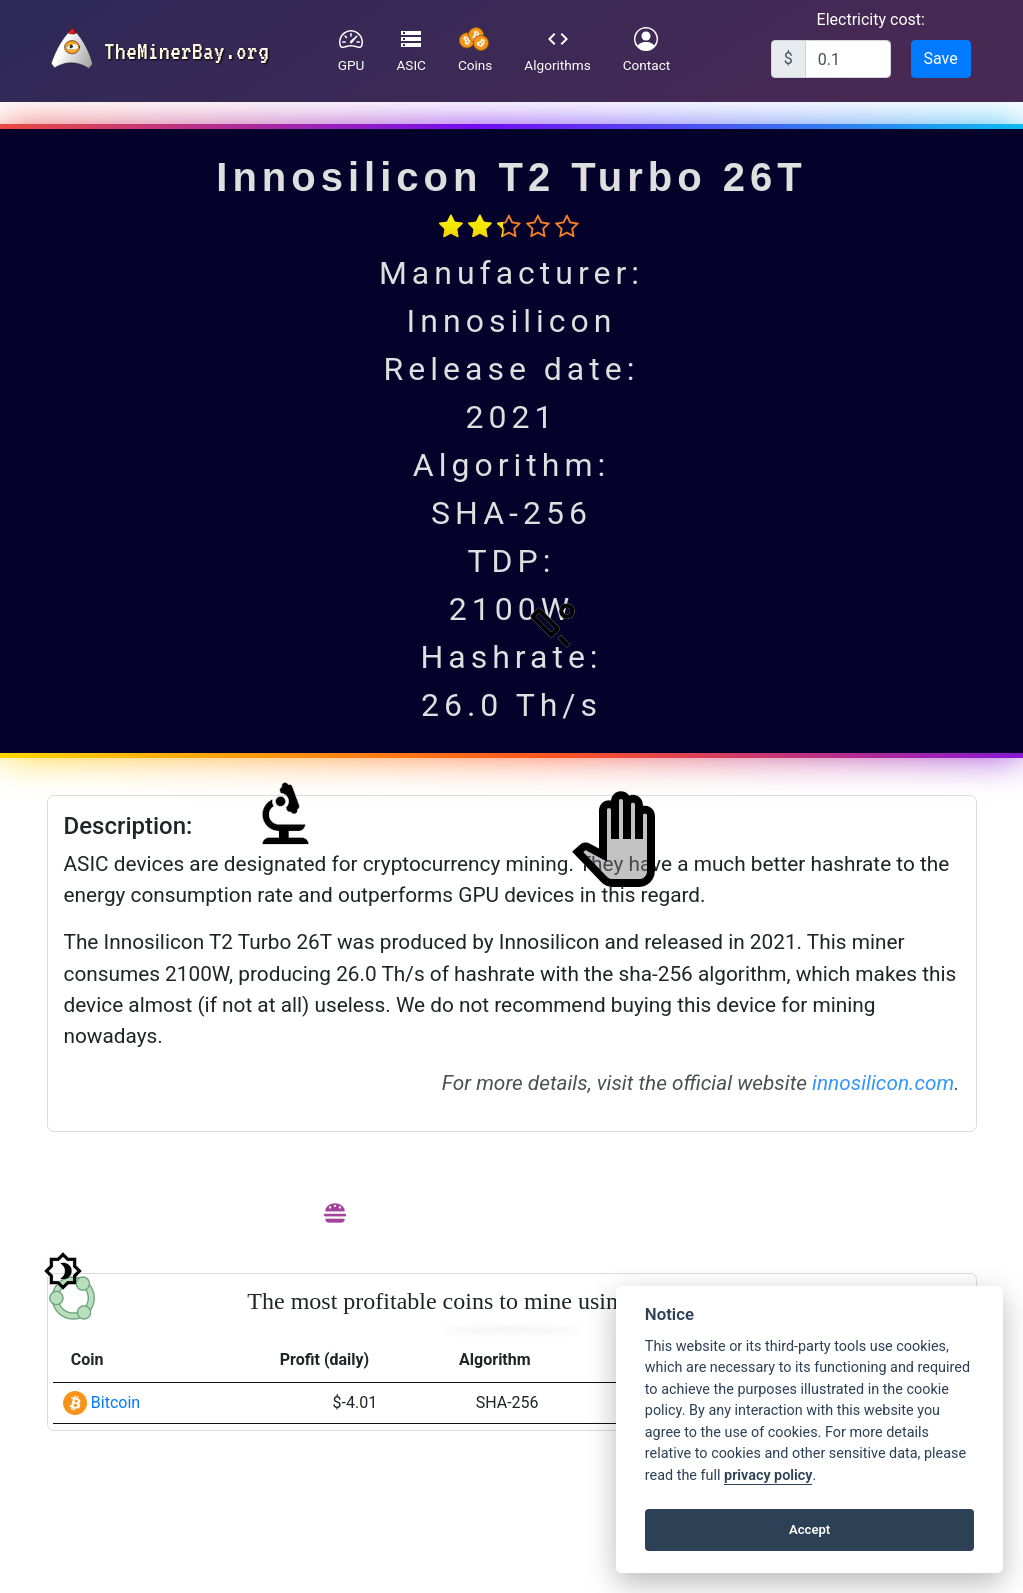  I want to click on stop or halt an action, so click(615, 839).